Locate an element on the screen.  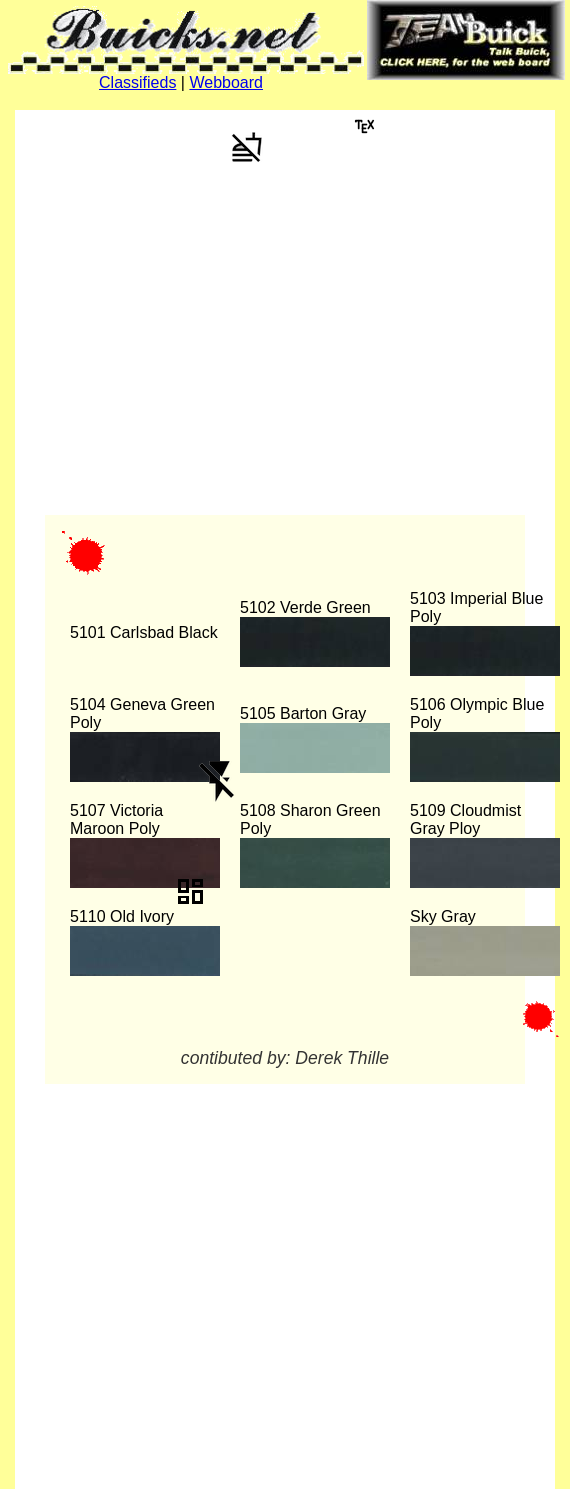
disable camera flash is located at coordinates (219, 781).